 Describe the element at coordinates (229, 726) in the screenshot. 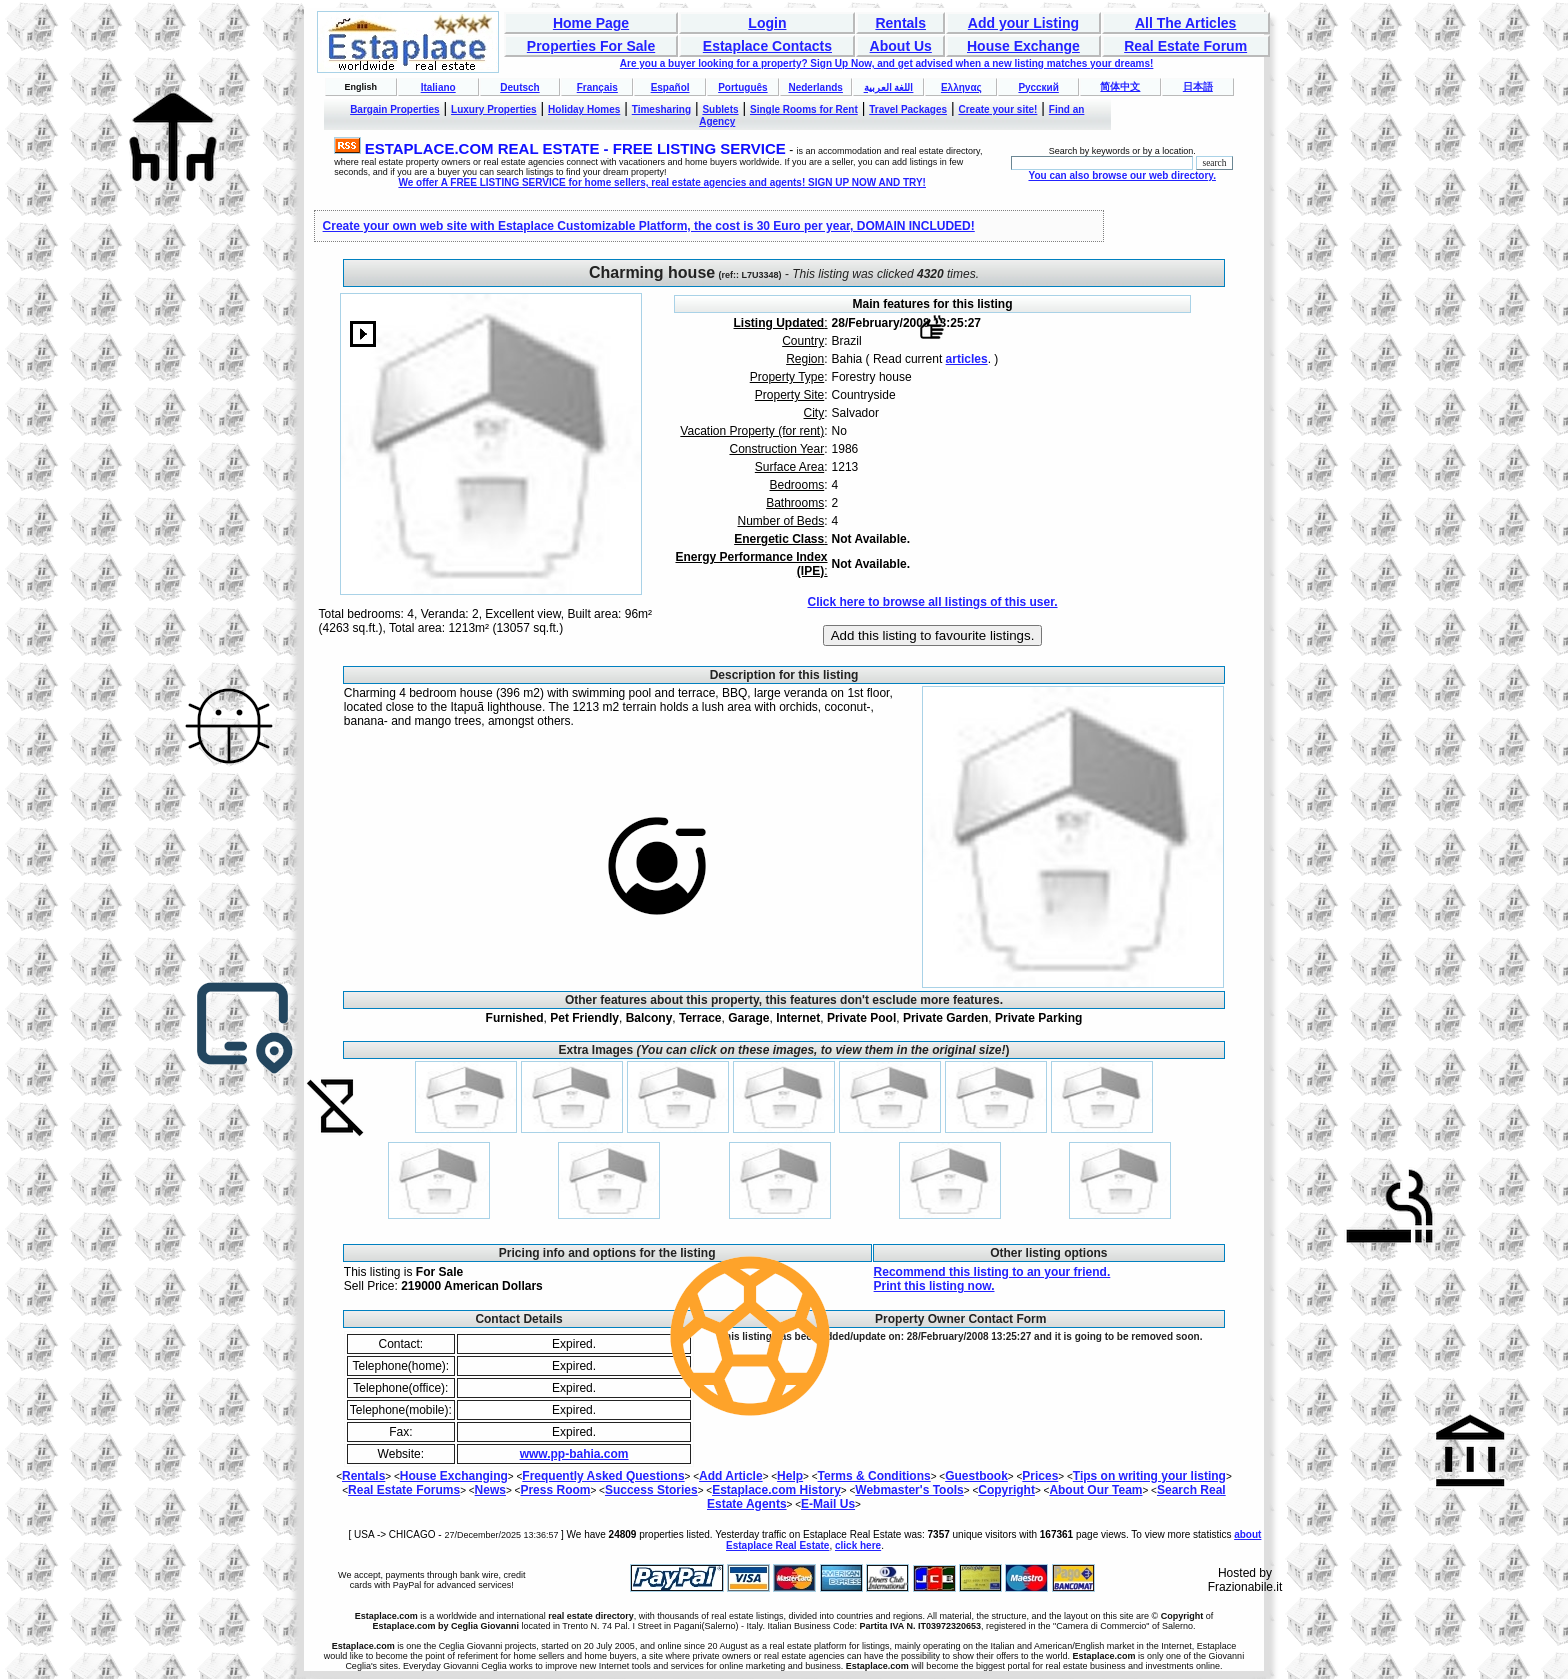

I see `report a bug or issue` at that location.